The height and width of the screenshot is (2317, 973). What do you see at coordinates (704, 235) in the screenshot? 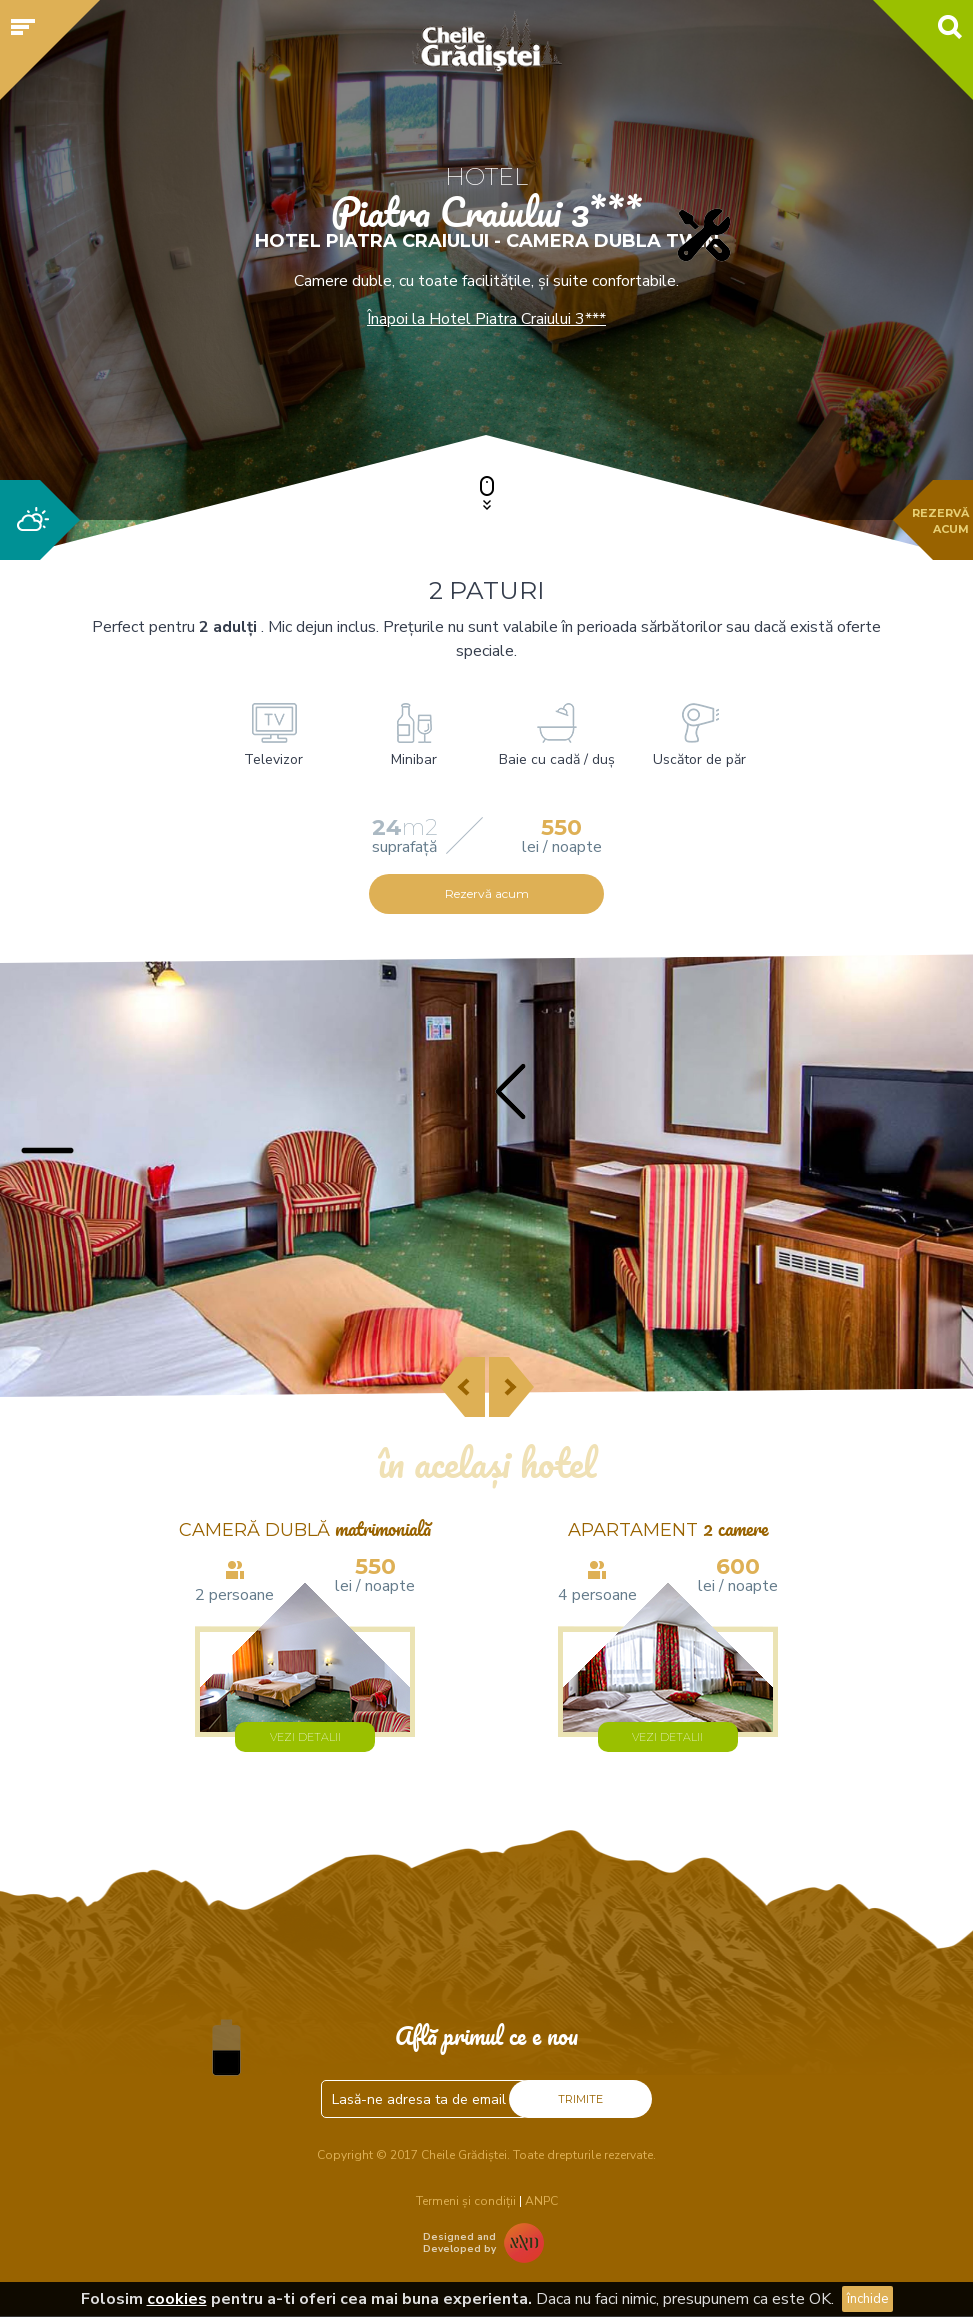
I see `access settings or configuration options` at bounding box center [704, 235].